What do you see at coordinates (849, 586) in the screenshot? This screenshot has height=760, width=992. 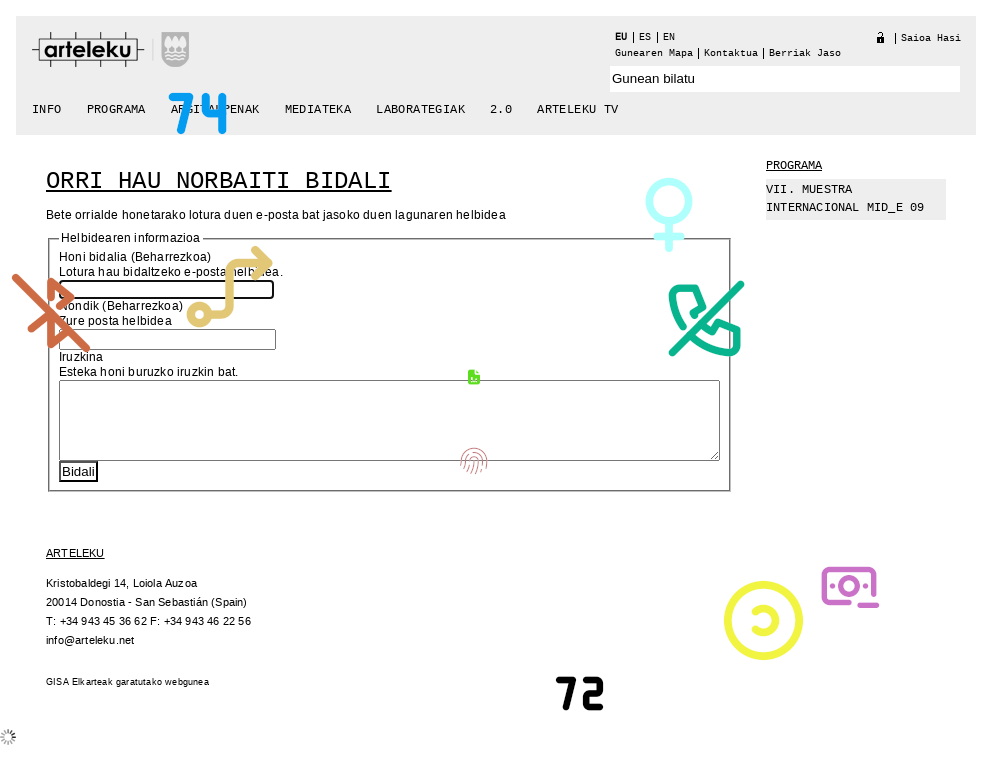 I see `subtract funds or reduce balance` at bounding box center [849, 586].